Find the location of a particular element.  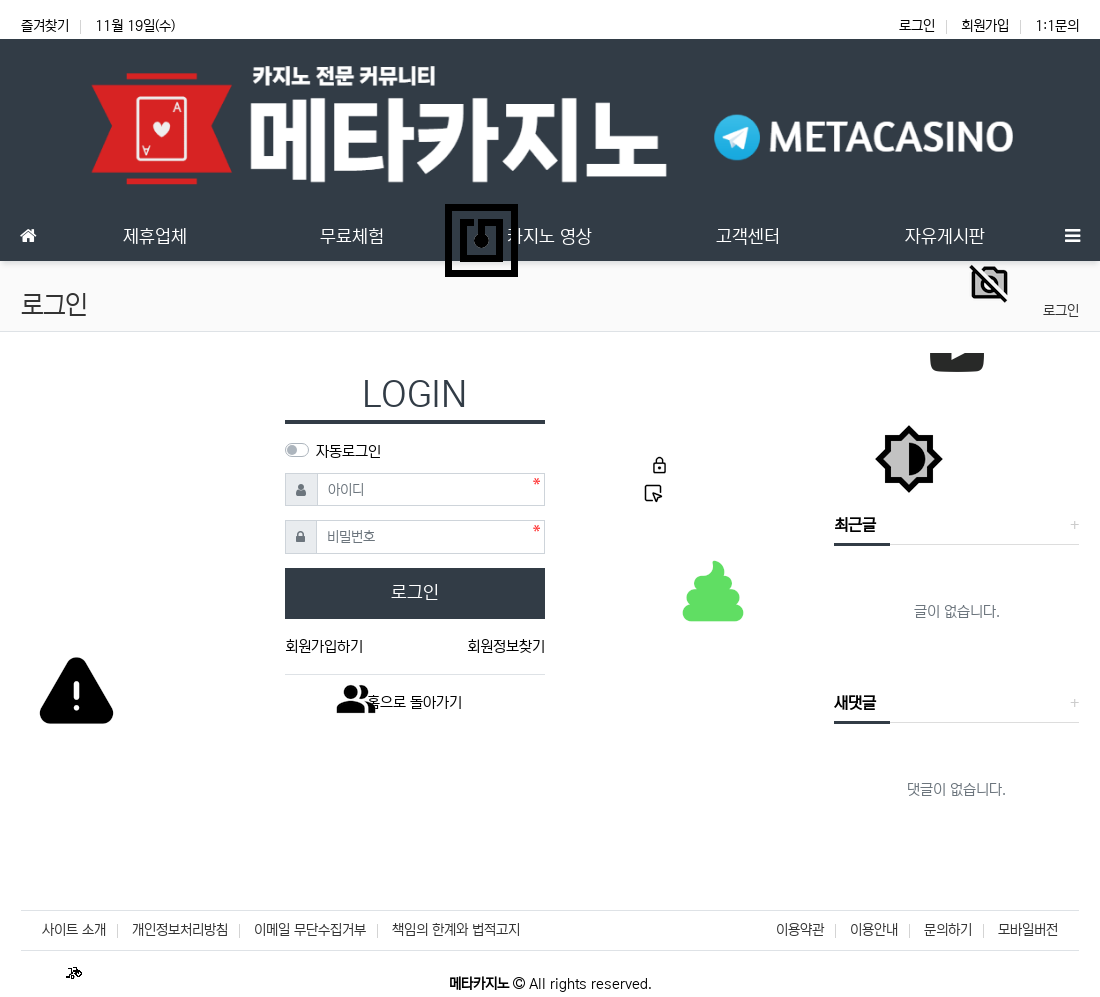

view contacts or people list is located at coordinates (356, 699).